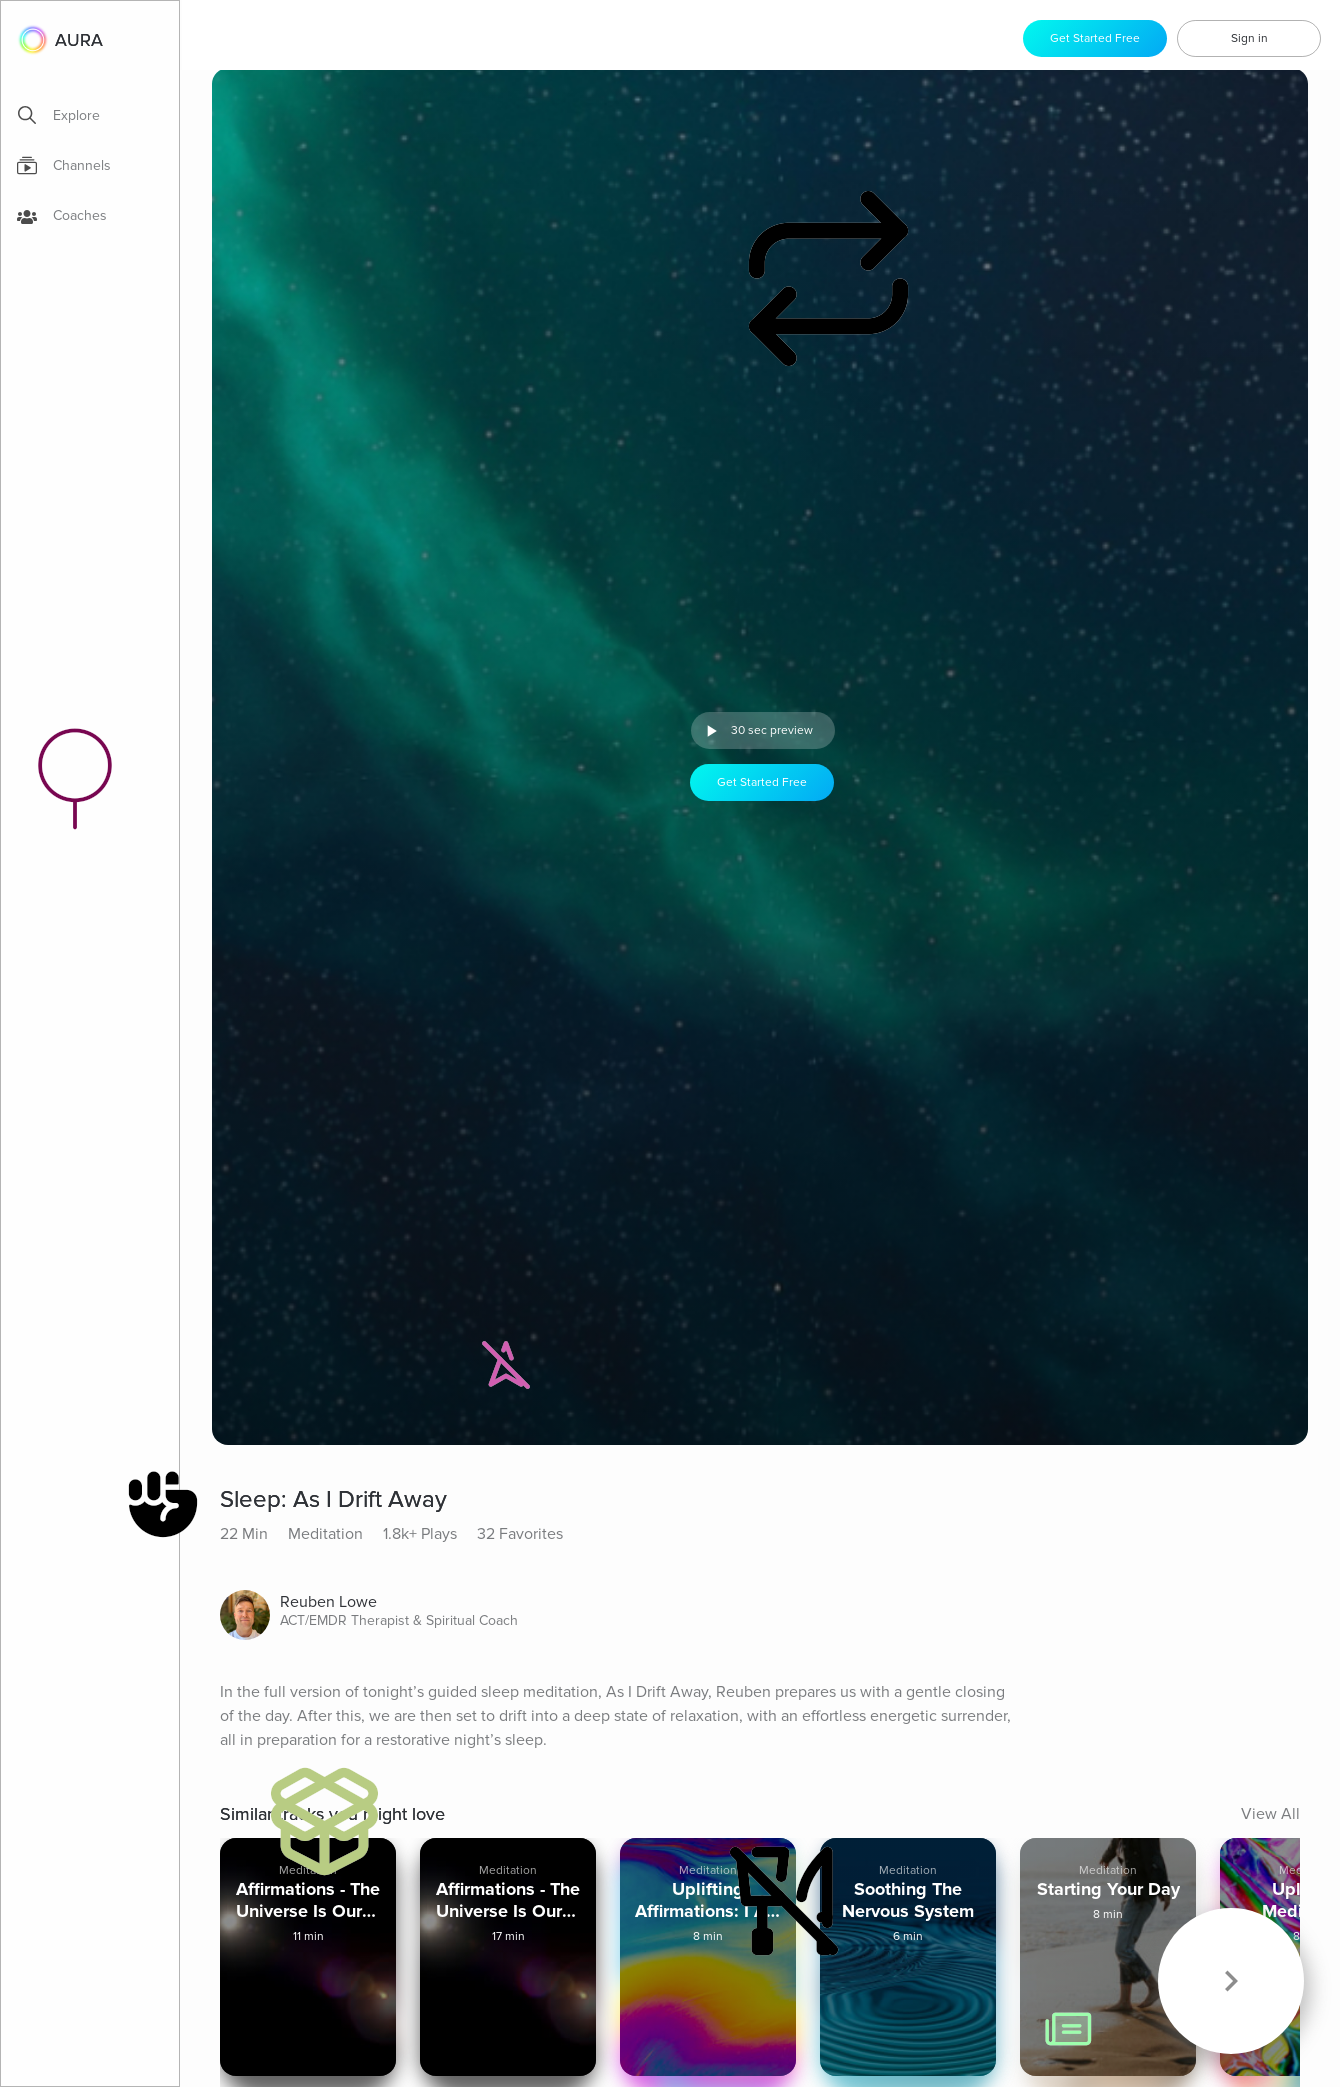  What do you see at coordinates (784, 1901) in the screenshot?
I see `indicates cooking or kitchen features are disabled` at bounding box center [784, 1901].